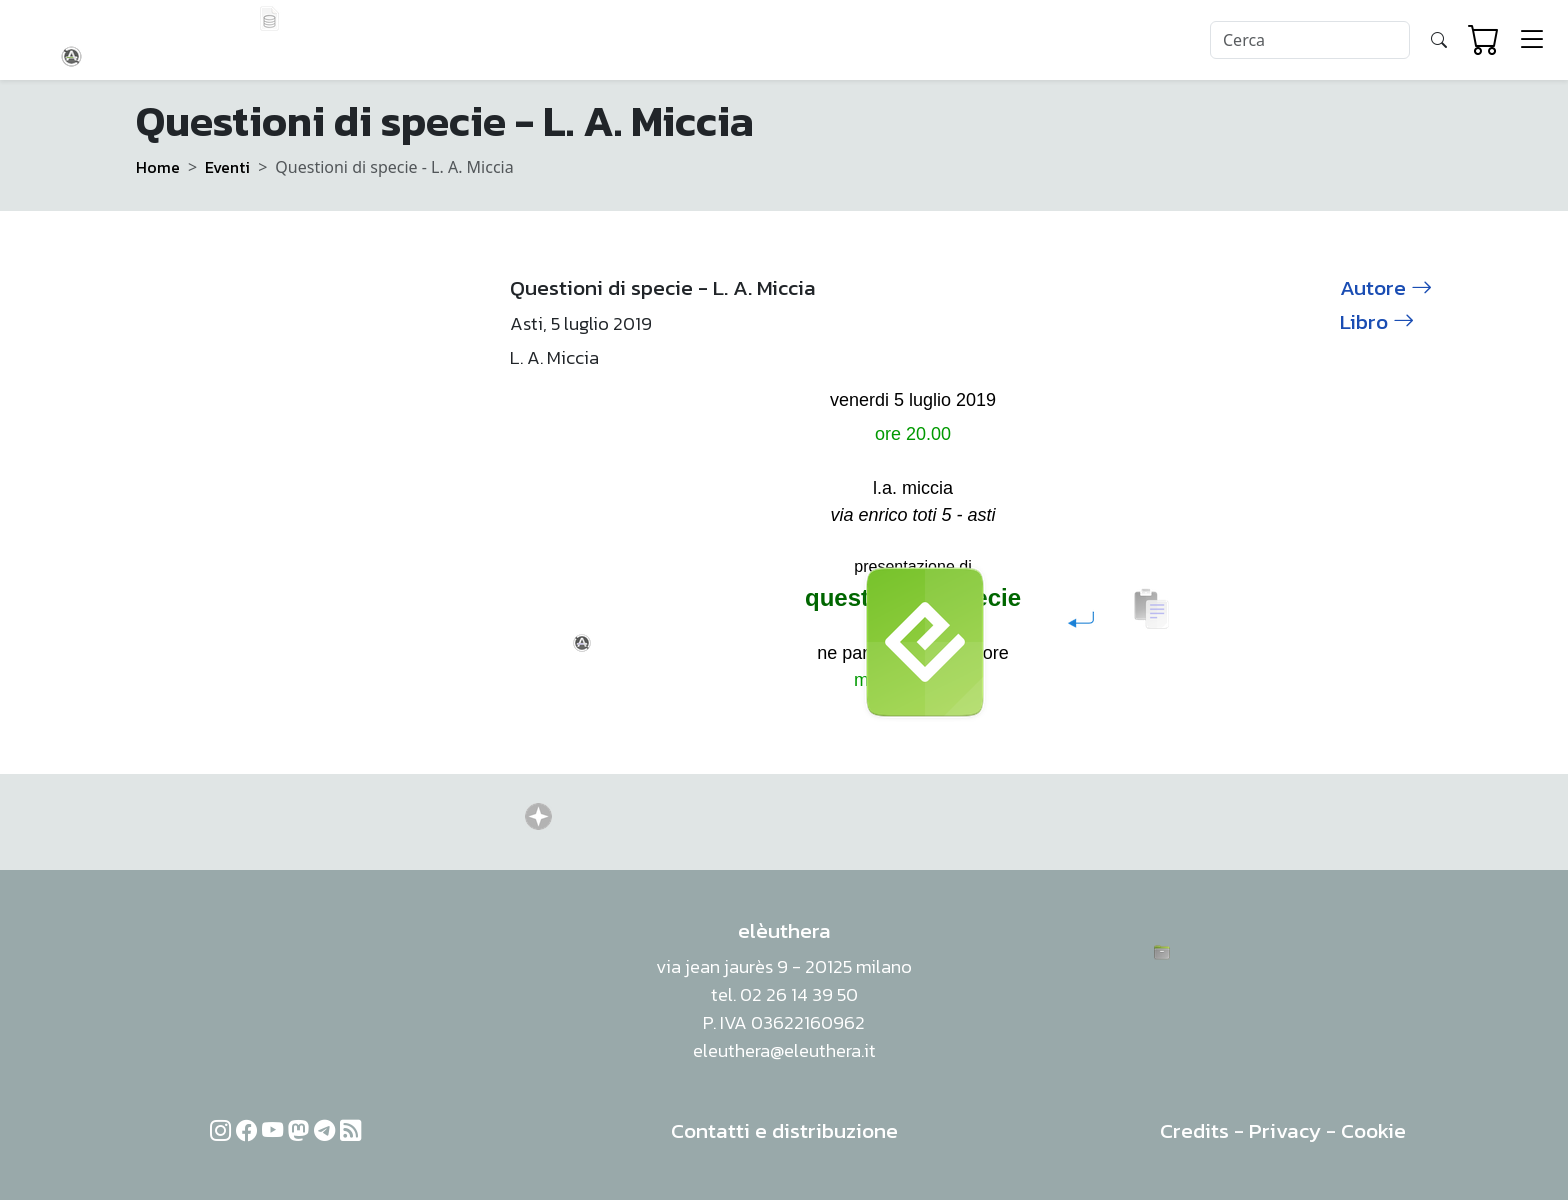 The image size is (1568, 1200). I want to click on open the file manager, so click(1162, 952).